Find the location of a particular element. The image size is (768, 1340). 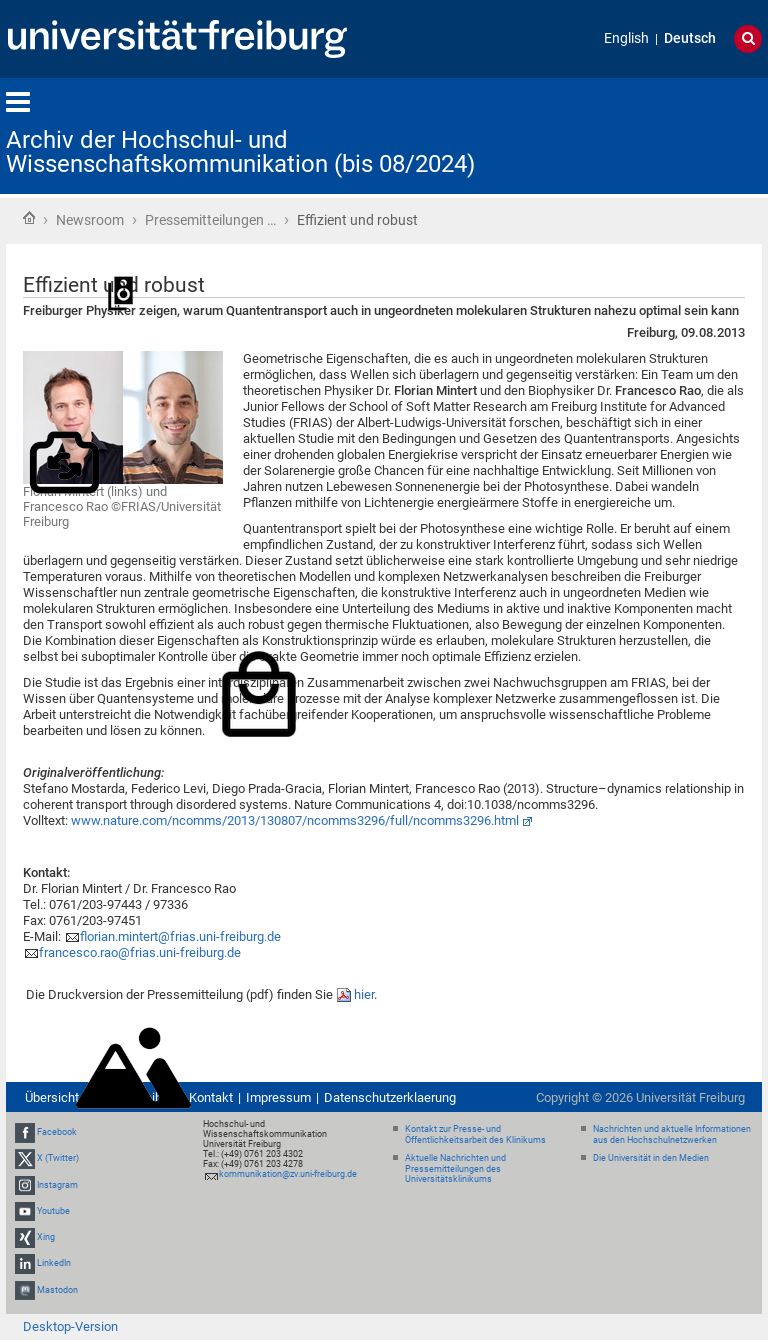

switch between front and rear camera is located at coordinates (64, 462).